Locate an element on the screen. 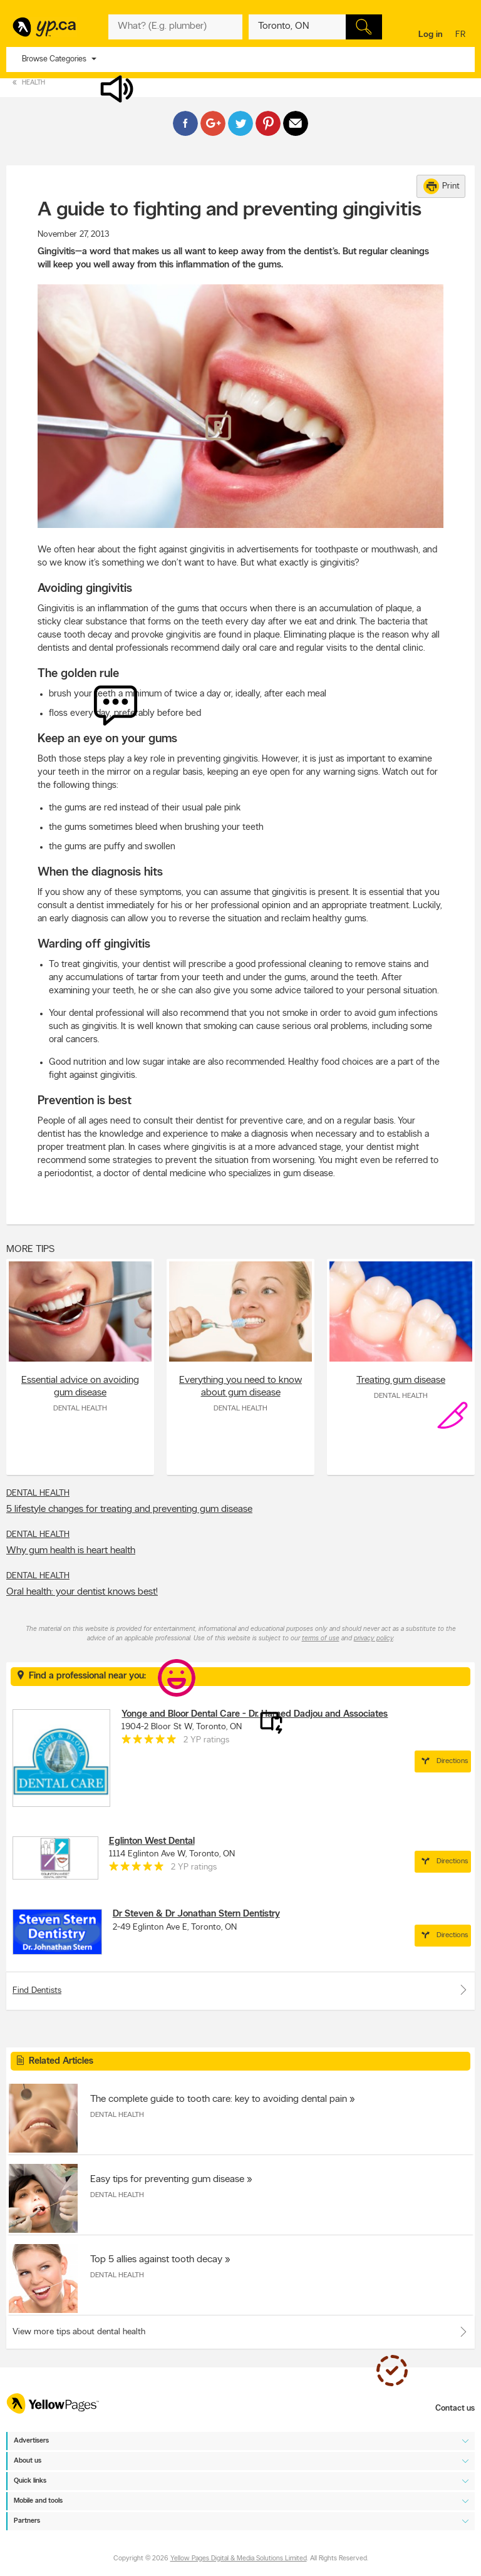 The height and width of the screenshot is (2576, 481). device charging or power status is located at coordinates (271, 1722).